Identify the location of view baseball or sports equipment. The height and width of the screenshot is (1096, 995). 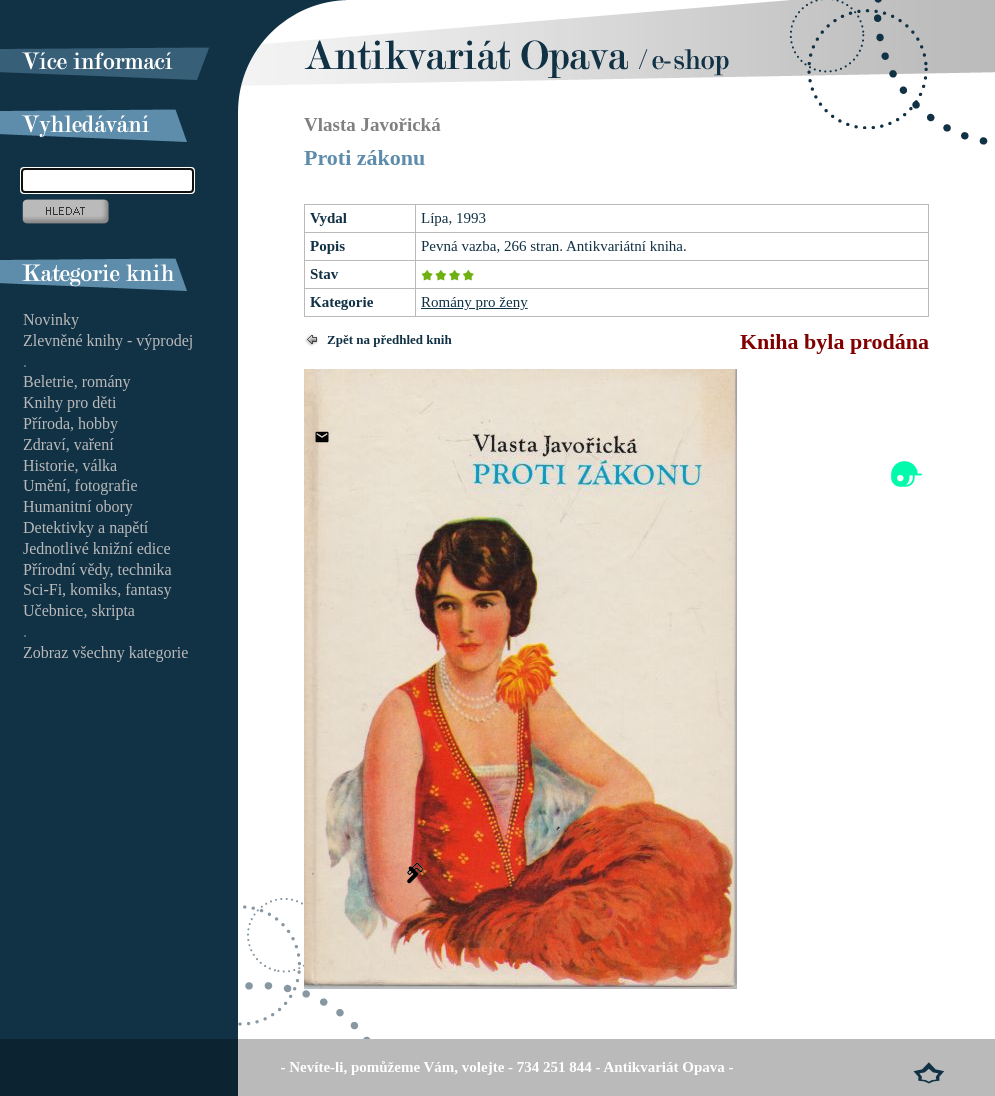
(905, 474).